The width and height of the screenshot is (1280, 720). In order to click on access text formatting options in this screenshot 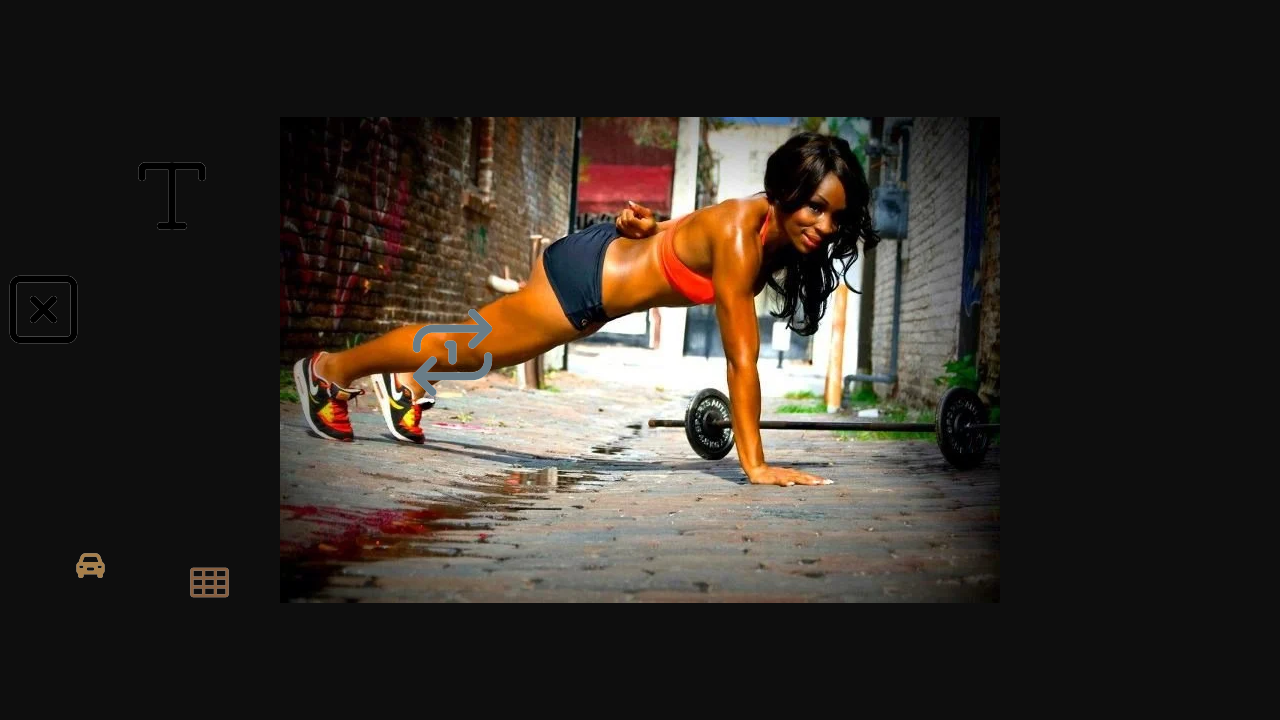, I will do `click(172, 196)`.